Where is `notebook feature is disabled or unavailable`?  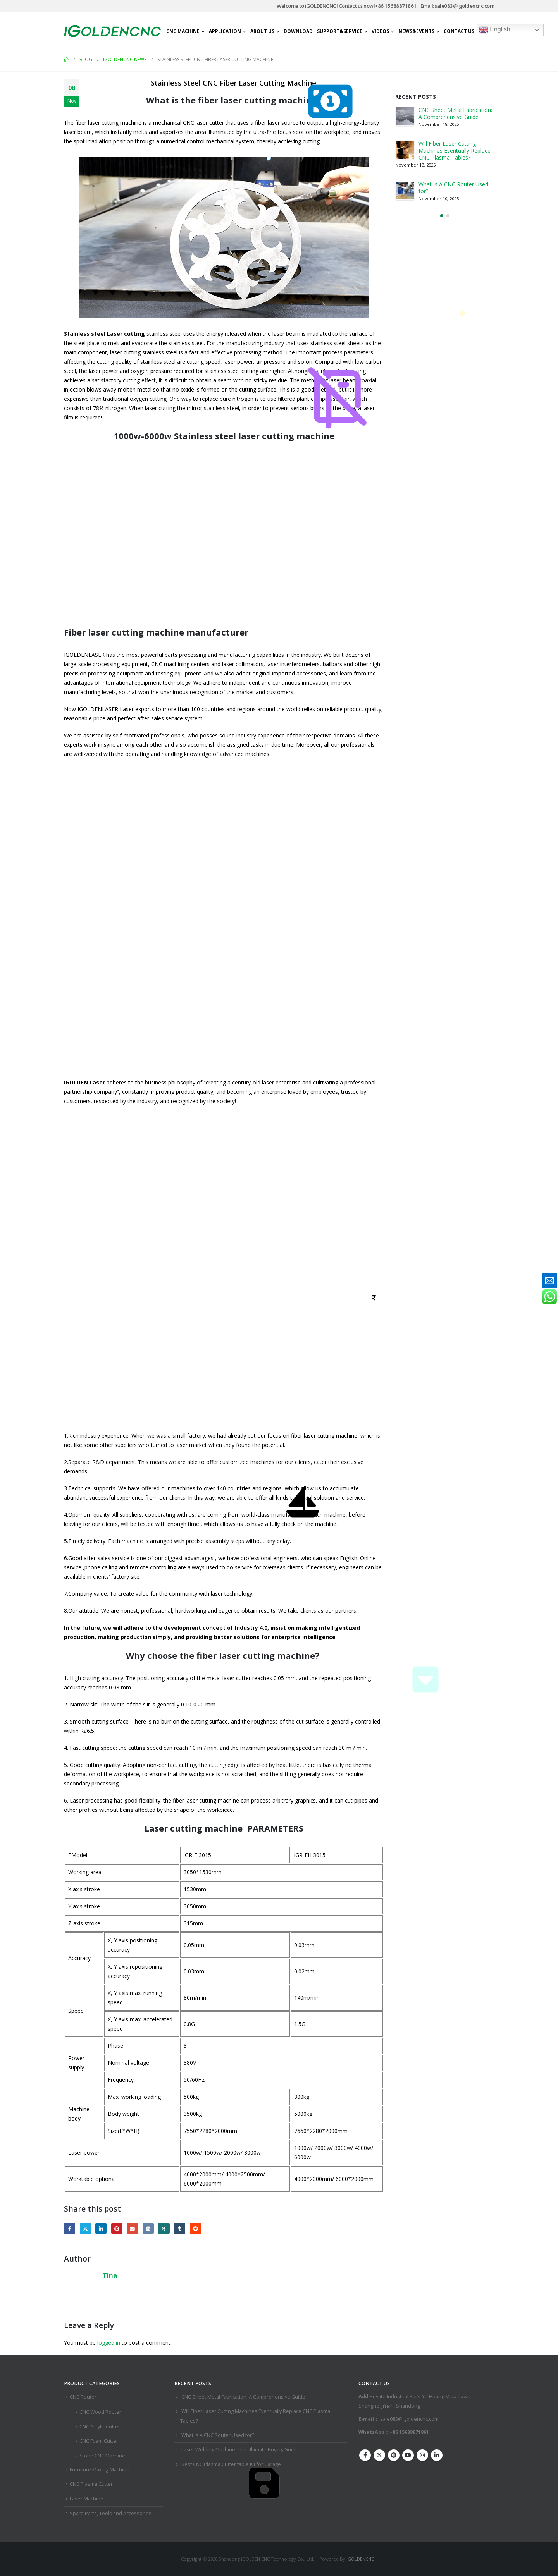 notebook feature is disabled or unavailable is located at coordinates (337, 396).